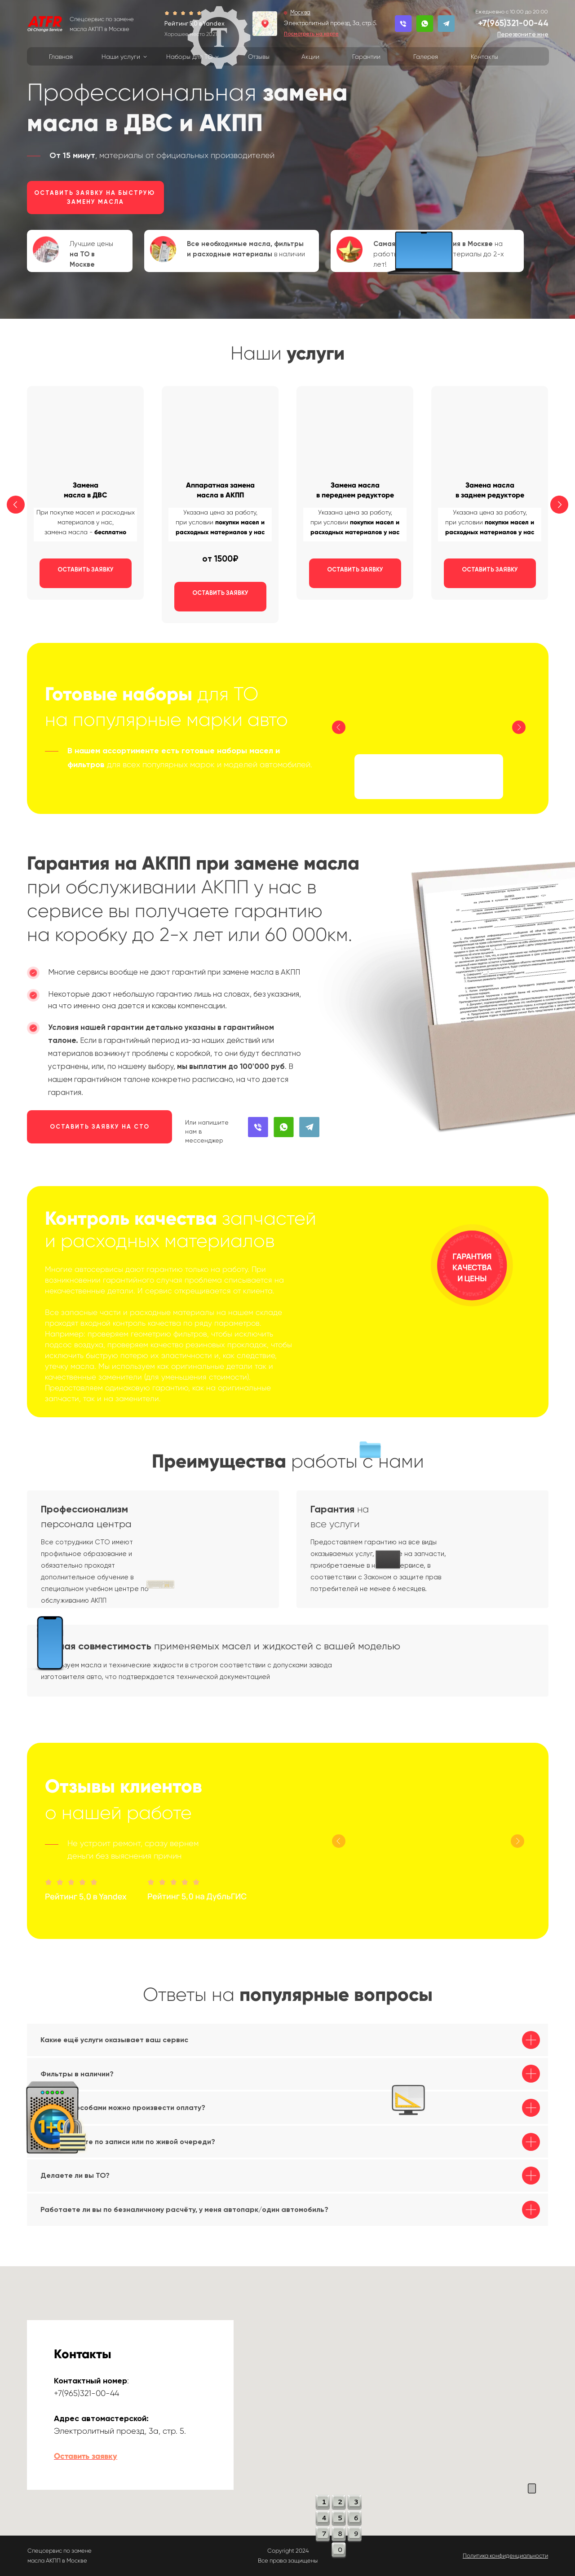 This screenshot has width=575, height=2576. What do you see at coordinates (219, 37) in the screenshot?
I see `access text animation settings` at bounding box center [219, 37].